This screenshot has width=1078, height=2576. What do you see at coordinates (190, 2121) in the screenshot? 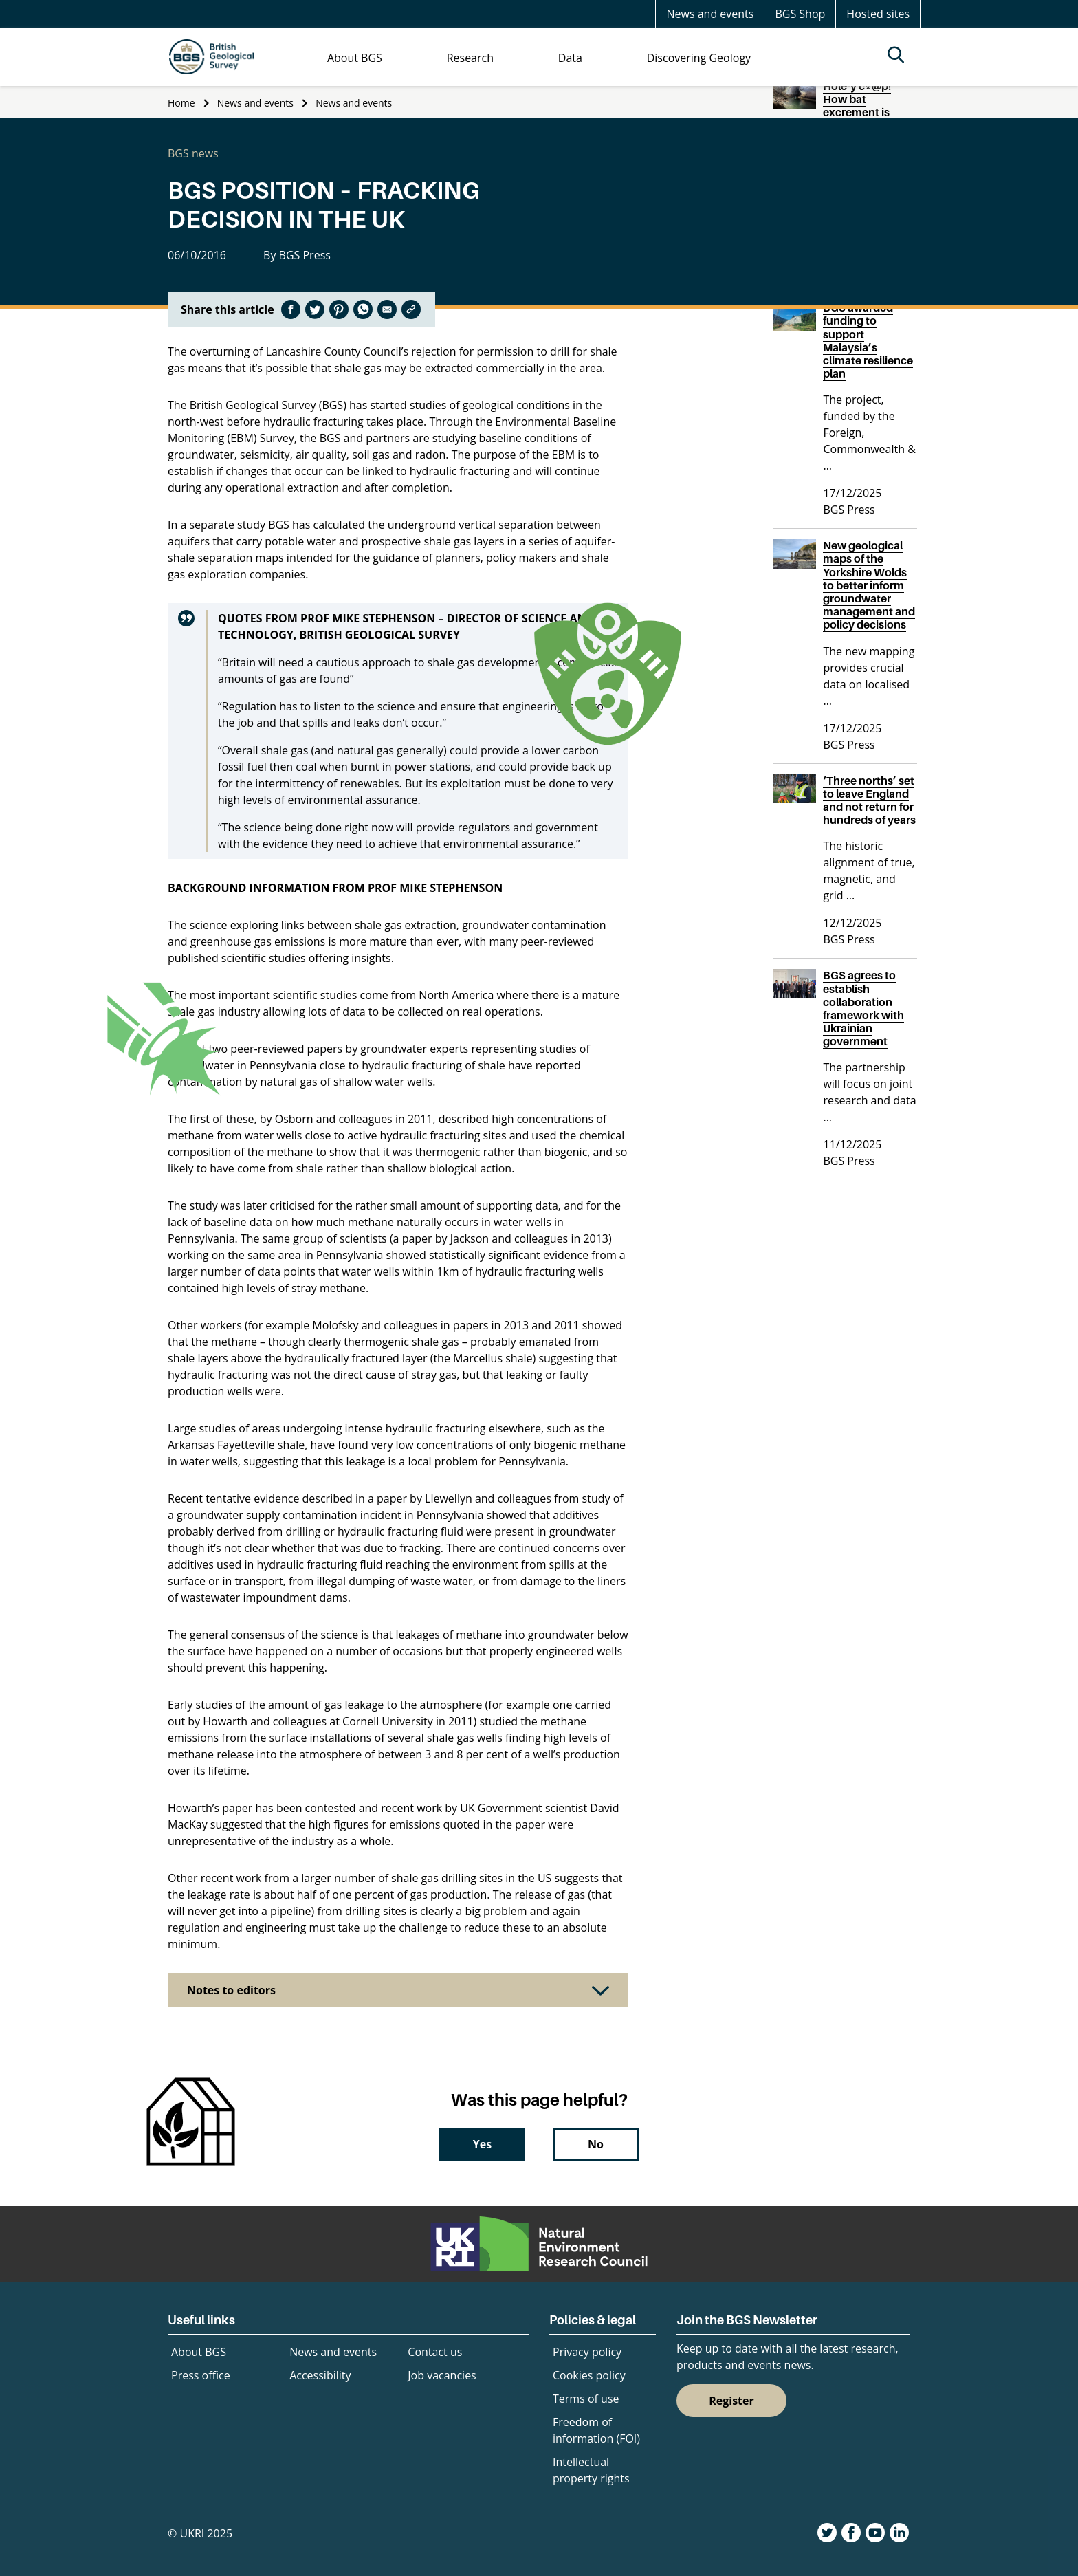
I see `access greenhouse or garden management` at bounding box center [190, 2121].